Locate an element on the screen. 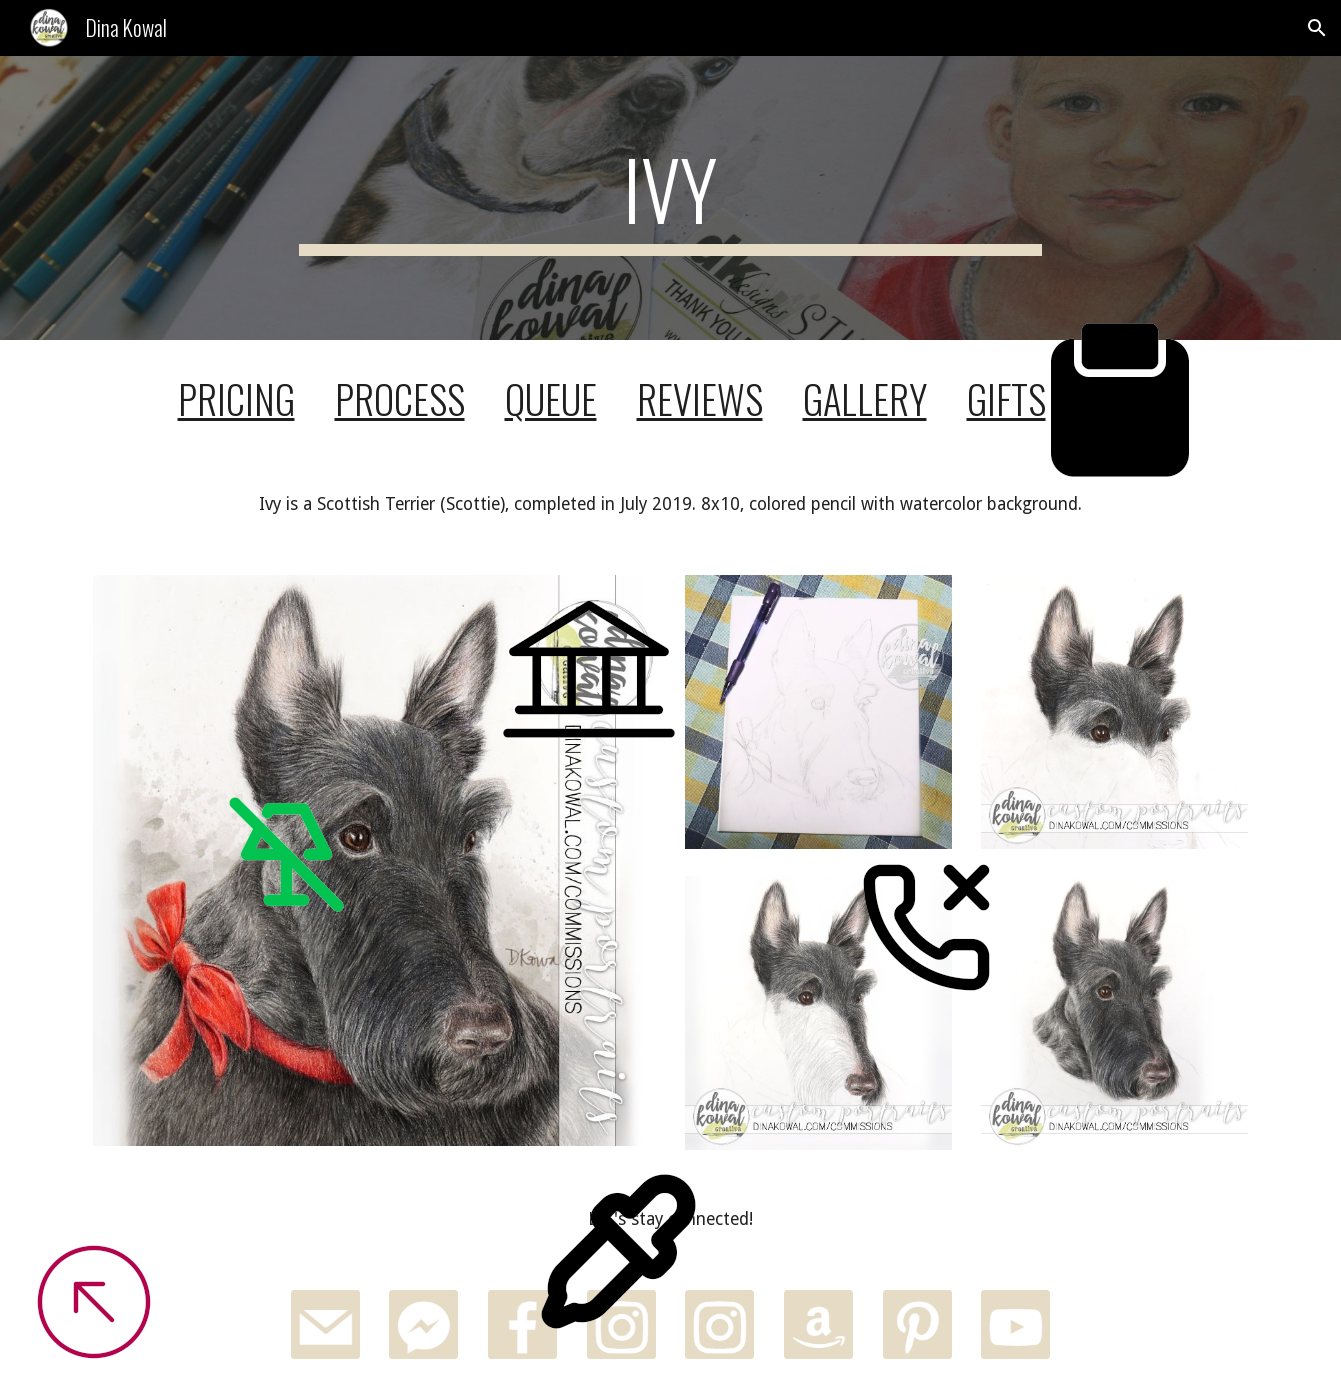 The width and height of the screenshot is (1341, 1383). navigate back to previous screen is located at coordinates (94, 1302).